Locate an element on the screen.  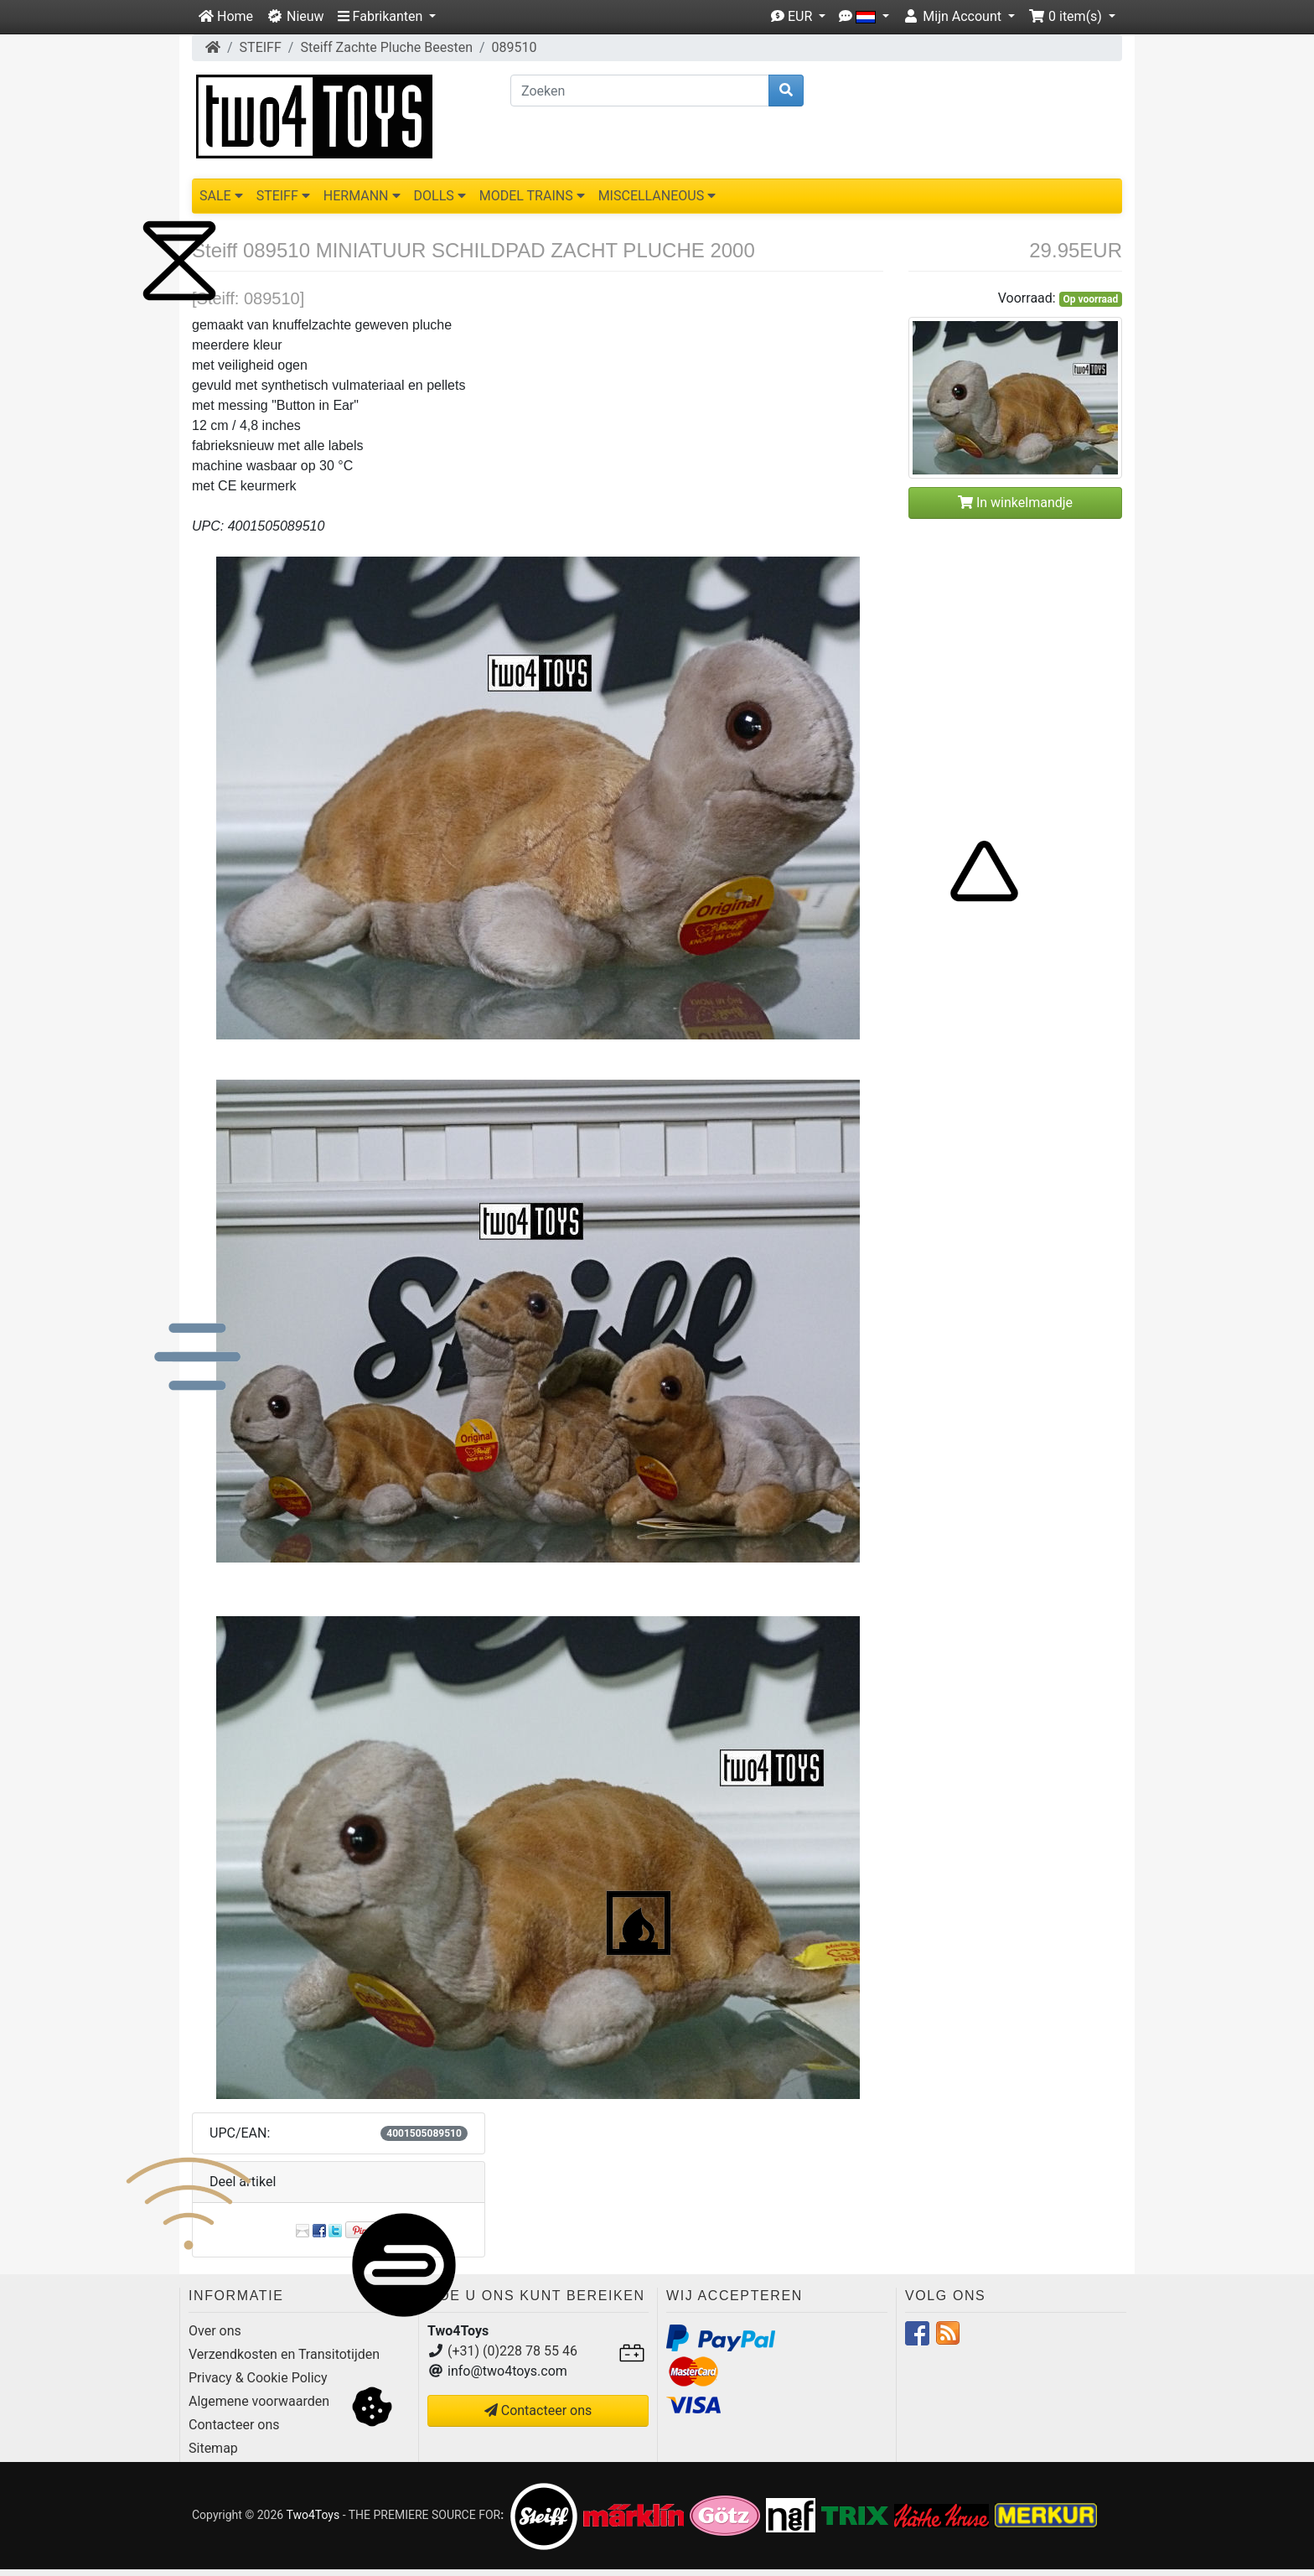
open navigation menu is located at coordinates (197, 1356).